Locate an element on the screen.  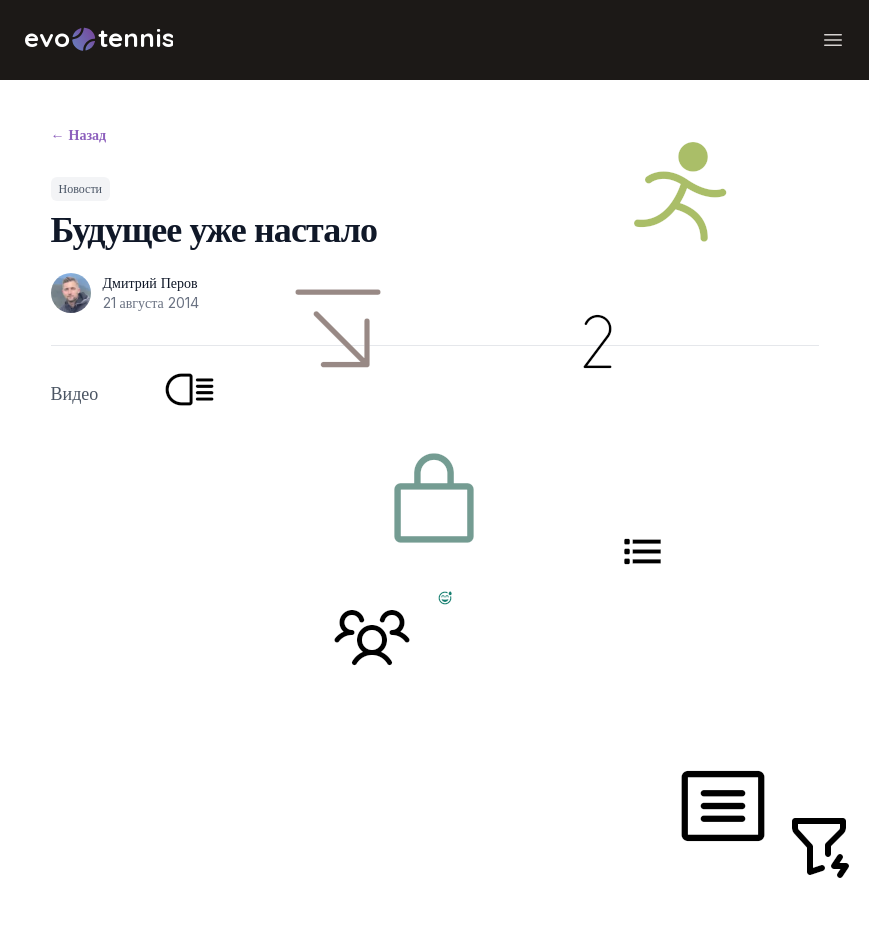
view group members or team is located at coordinates (372, 635).